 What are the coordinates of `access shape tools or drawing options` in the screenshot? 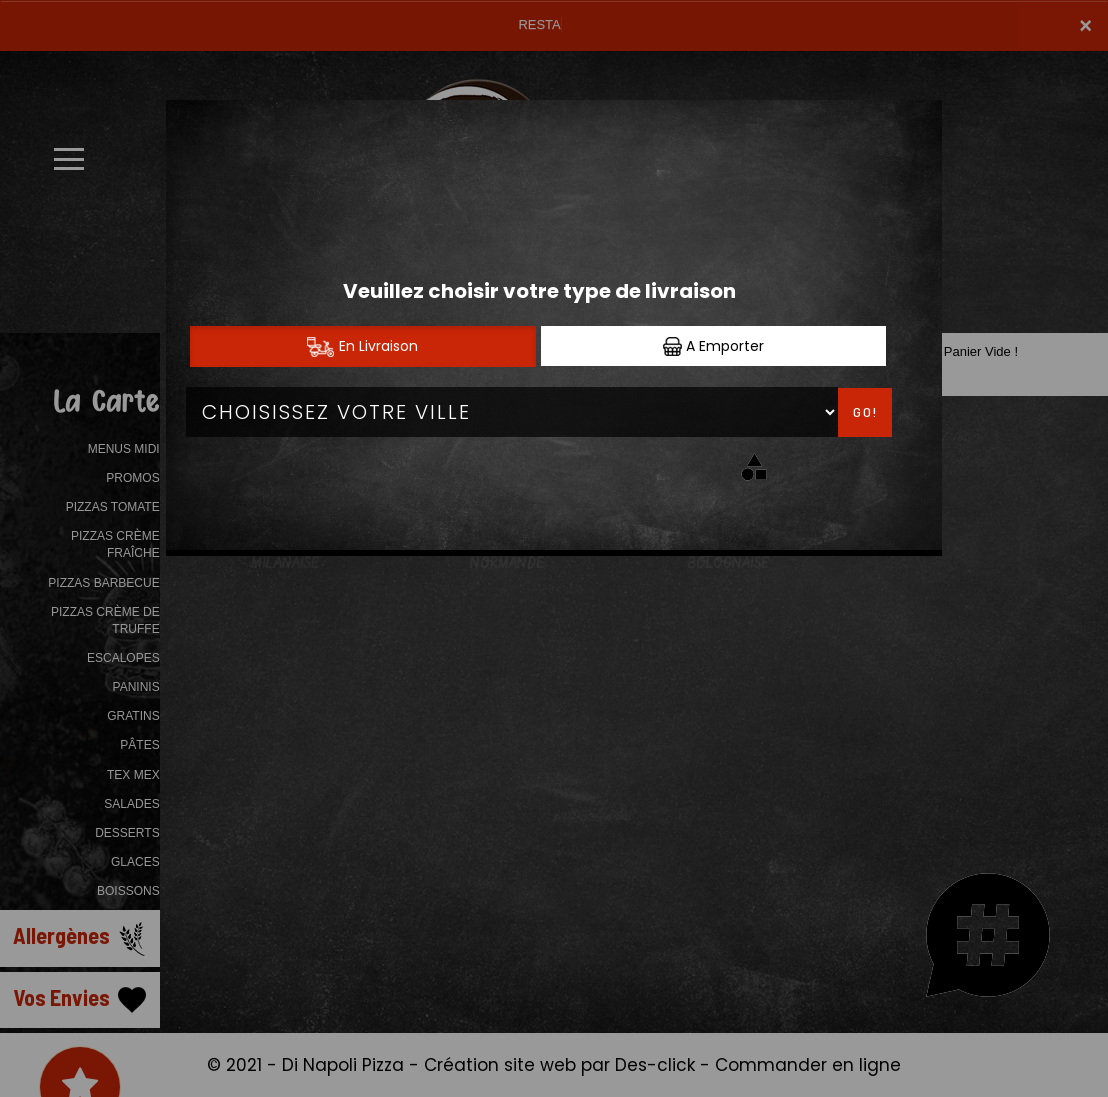 It's located at (754, 467).